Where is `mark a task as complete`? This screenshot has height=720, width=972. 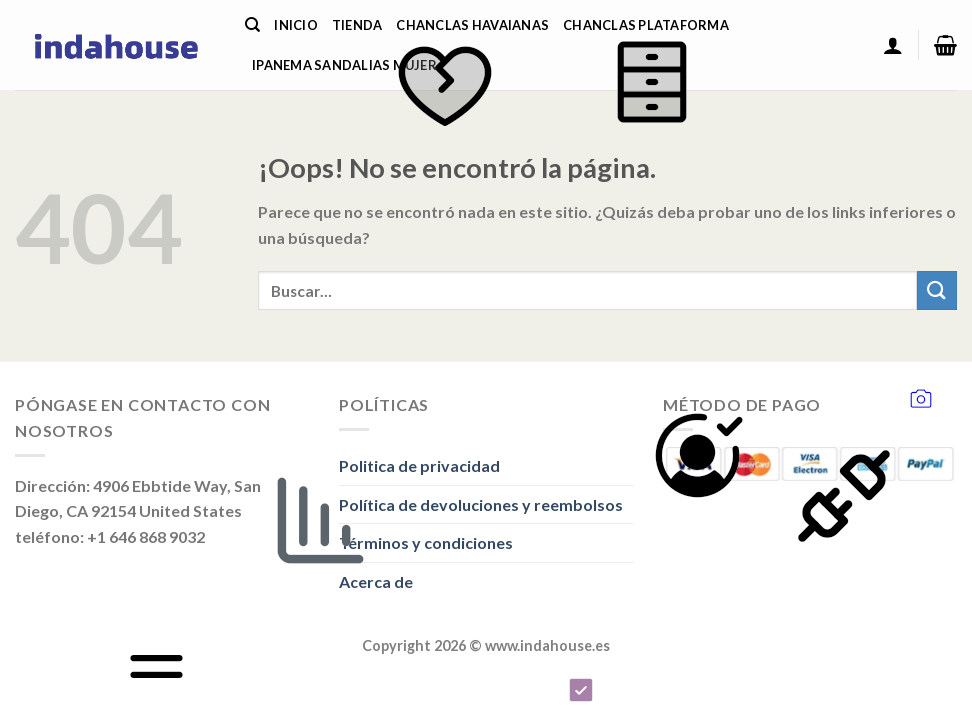 mark a task as complete is located at coordinates (581, 690).